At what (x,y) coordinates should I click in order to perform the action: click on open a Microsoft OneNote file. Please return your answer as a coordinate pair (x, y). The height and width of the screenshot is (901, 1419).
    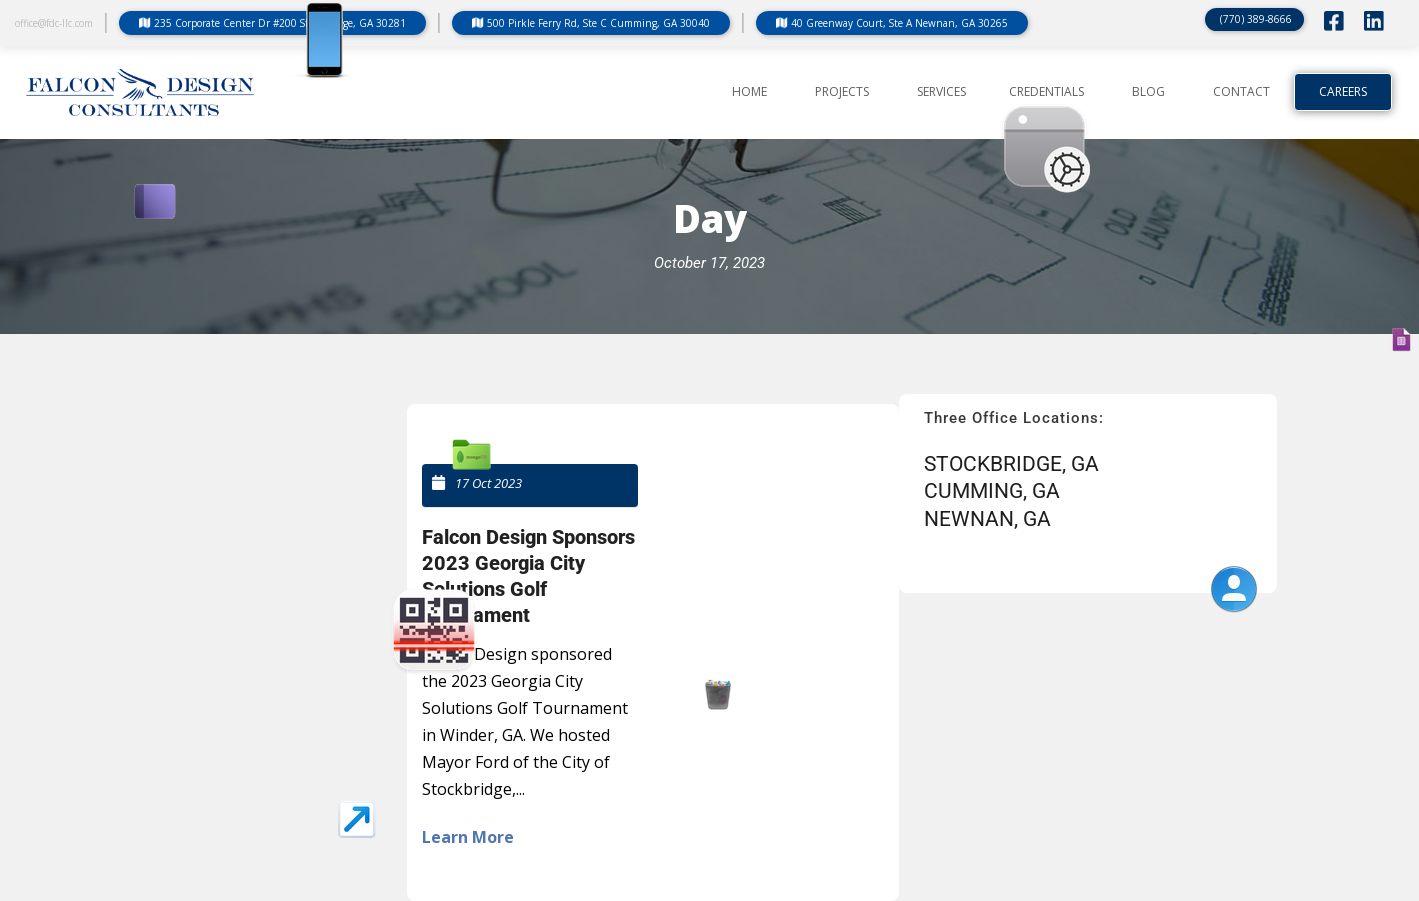
    Looking at the image, I should click on (1401, 339).